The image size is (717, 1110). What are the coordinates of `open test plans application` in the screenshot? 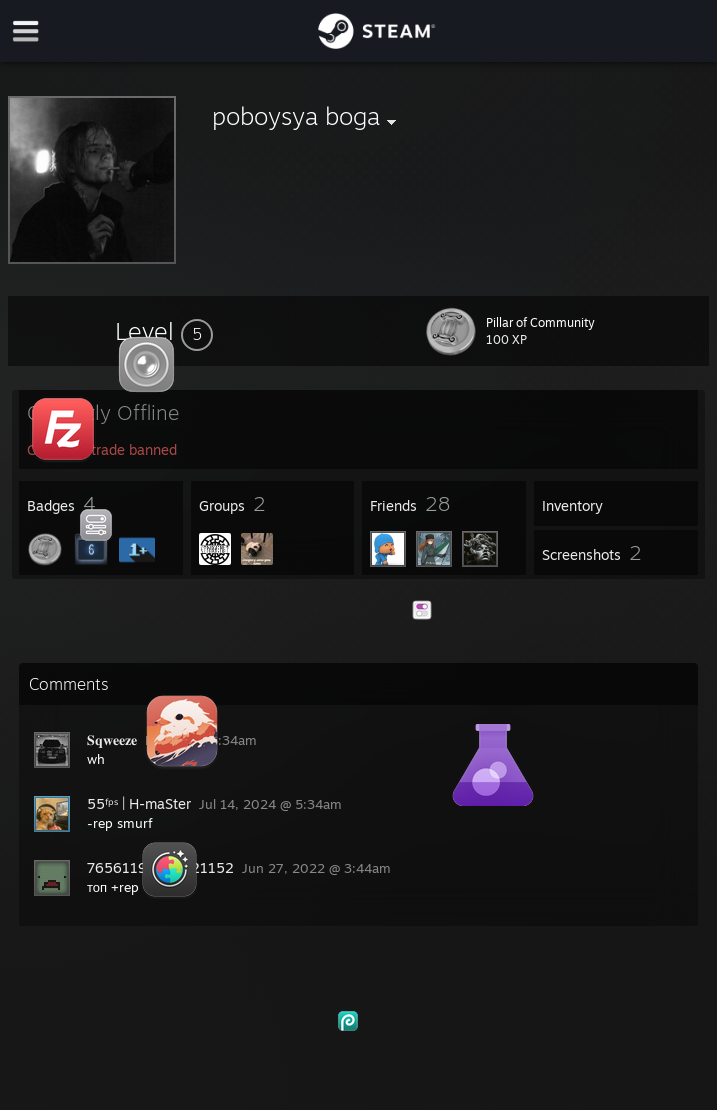 It's located at (493, 765).